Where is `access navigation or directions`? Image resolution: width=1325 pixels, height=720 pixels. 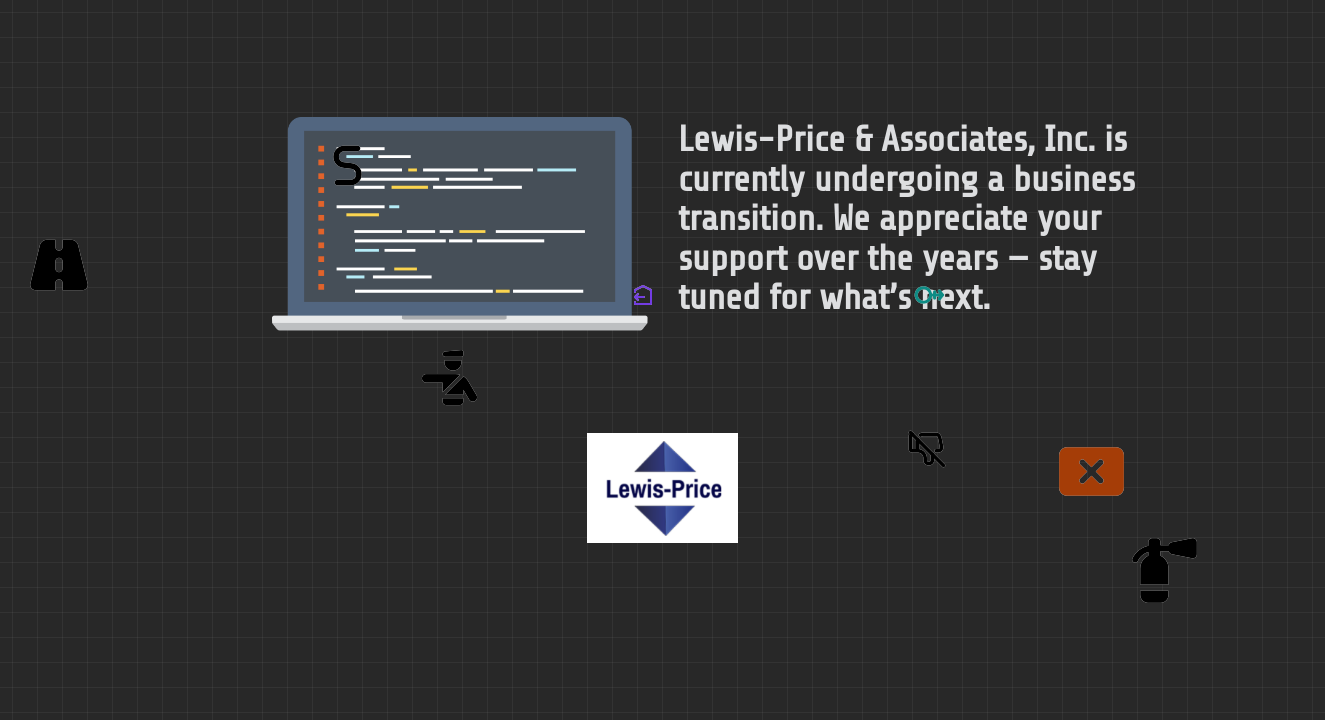 access navigation or directions is located at coordinates (59, 265).